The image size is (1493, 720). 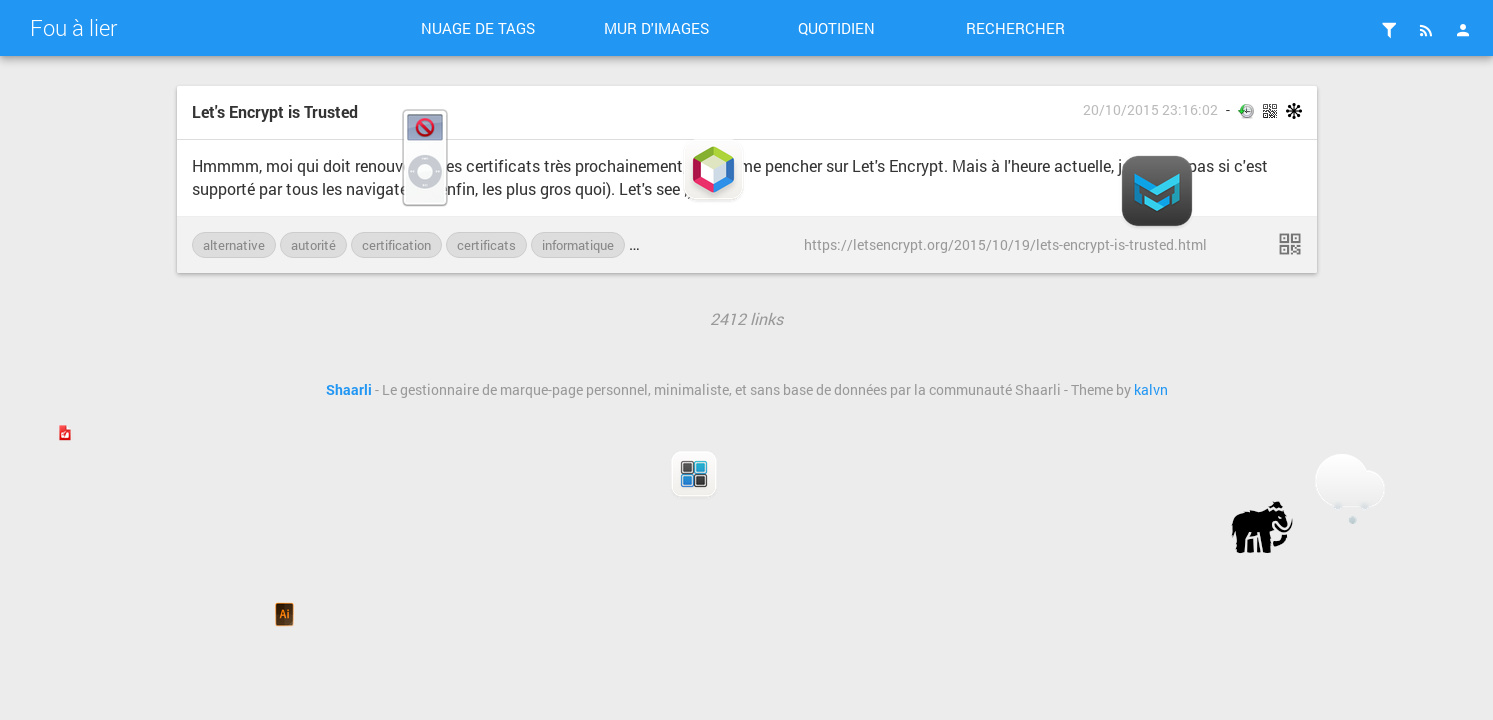 I want to click on open the lightsoff puzzle game, so click(x=694, y=474).